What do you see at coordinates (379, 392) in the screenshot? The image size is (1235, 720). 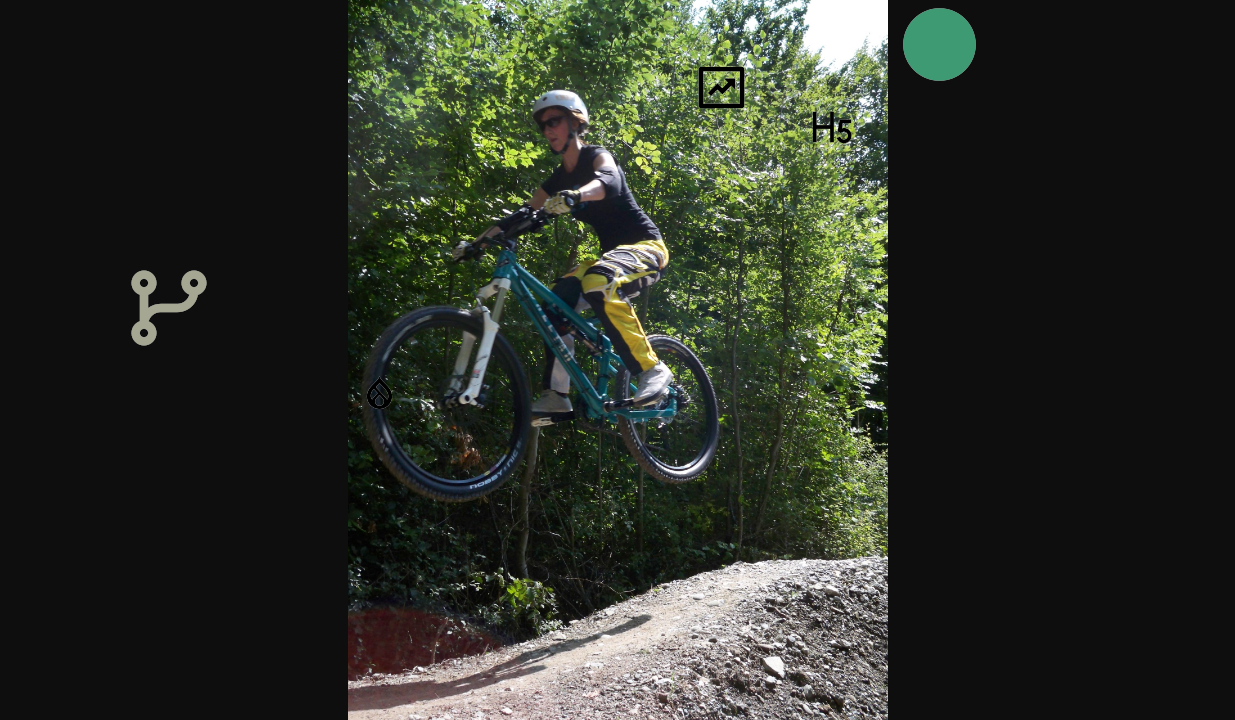 I see `link to drupal CMS platform` at bounding box center [379, 392].